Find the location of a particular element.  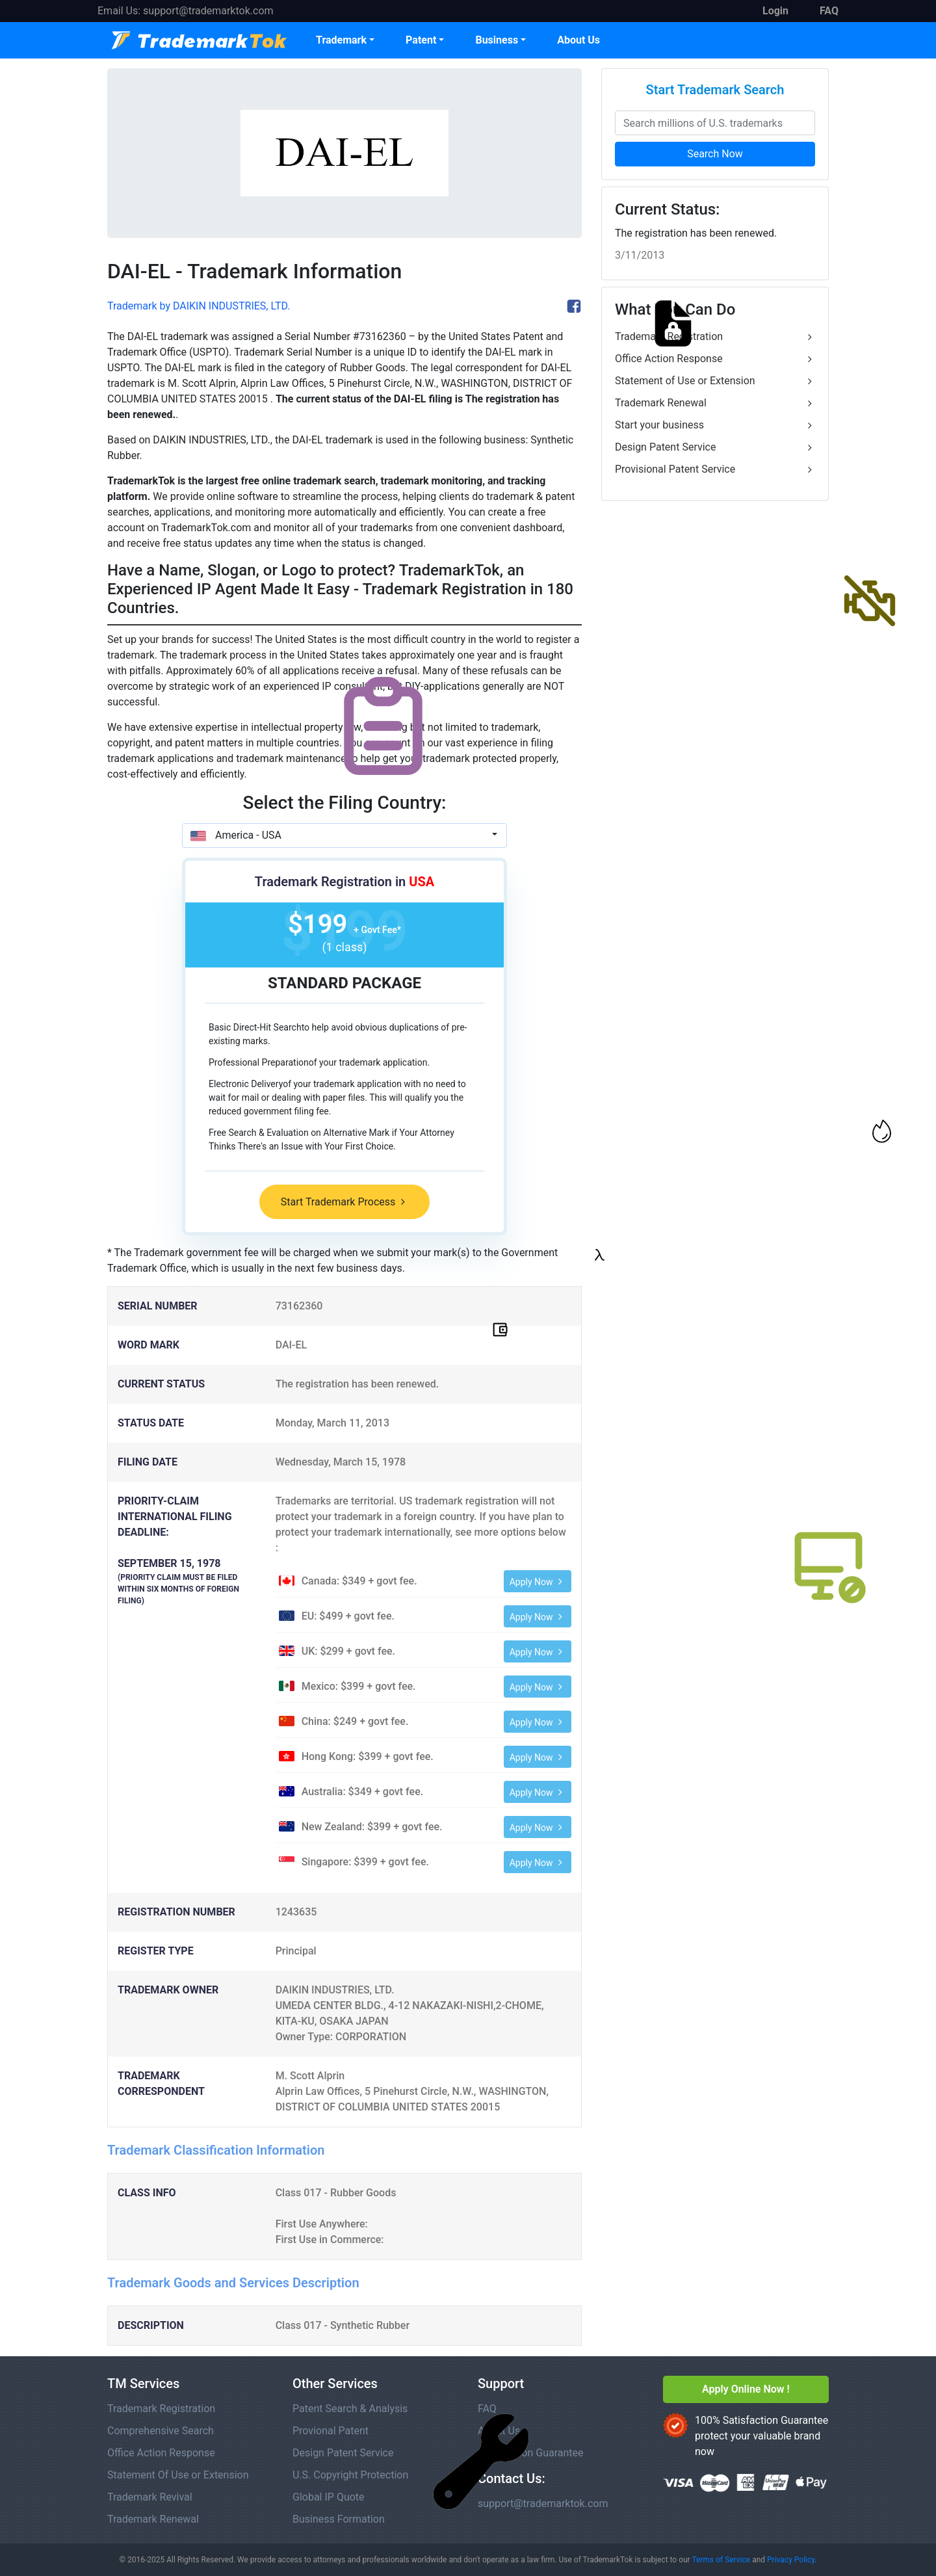

access your wallet or payment methods is located at coordinates (500, 1330).